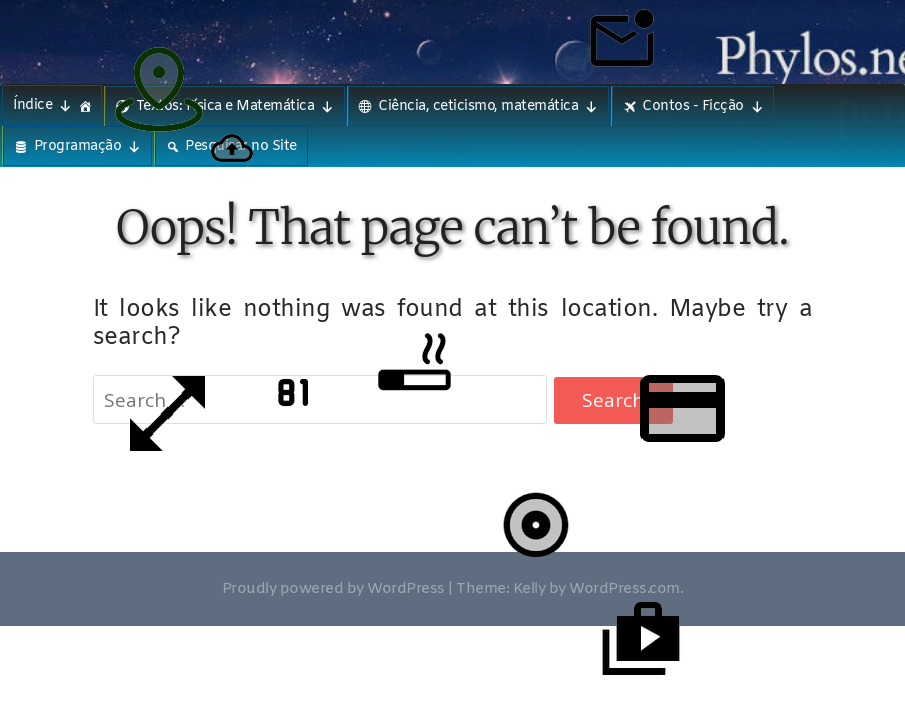 This screenshot has height=720, width=905. What do you see at coordinates (159, 91) in the screenshot?
I see `view location area or region on map` at bounding box center [159, 91].